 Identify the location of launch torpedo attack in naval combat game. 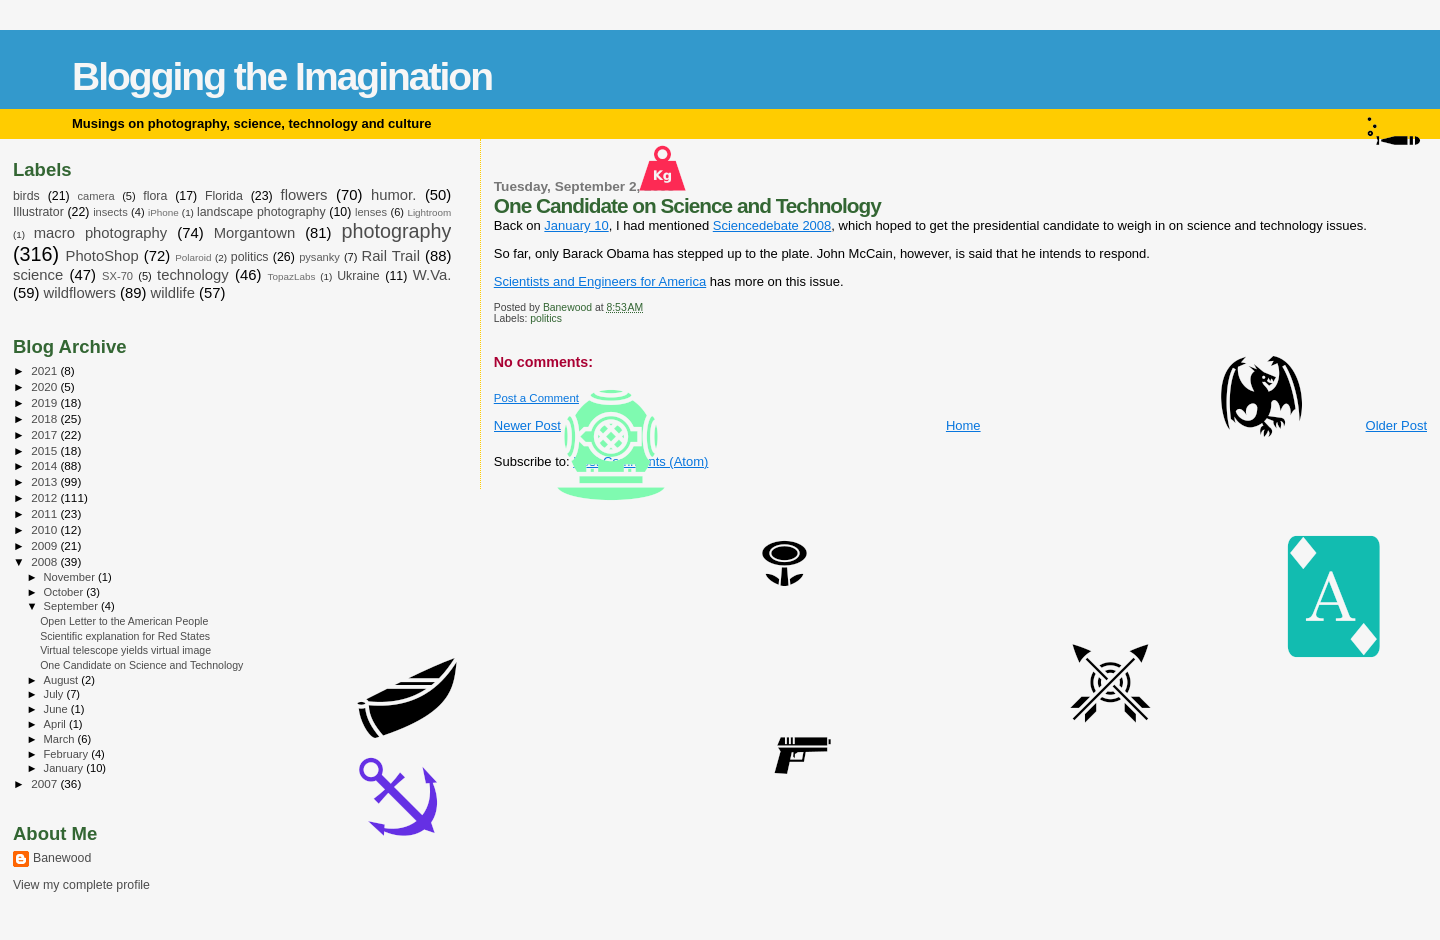
(1393, 140).